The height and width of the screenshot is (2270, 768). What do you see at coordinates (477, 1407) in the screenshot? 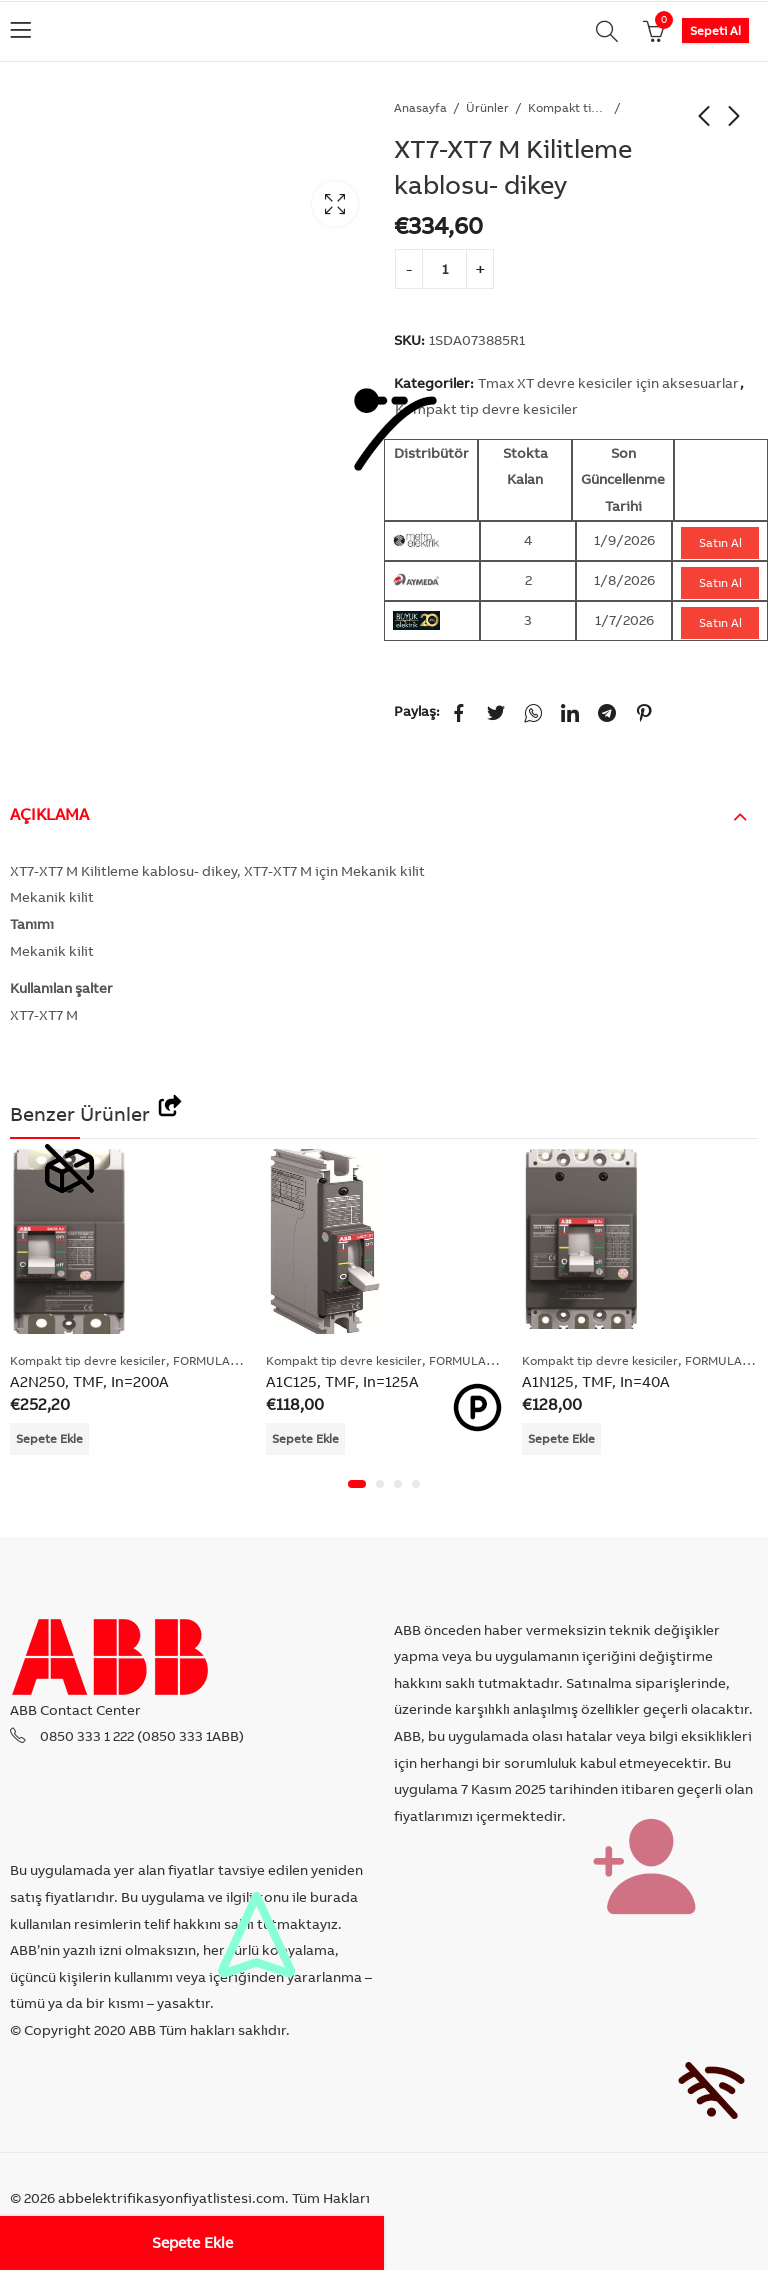
I see `dry clean with perchloroethylene solvent` at bounding box center [477, 1407].